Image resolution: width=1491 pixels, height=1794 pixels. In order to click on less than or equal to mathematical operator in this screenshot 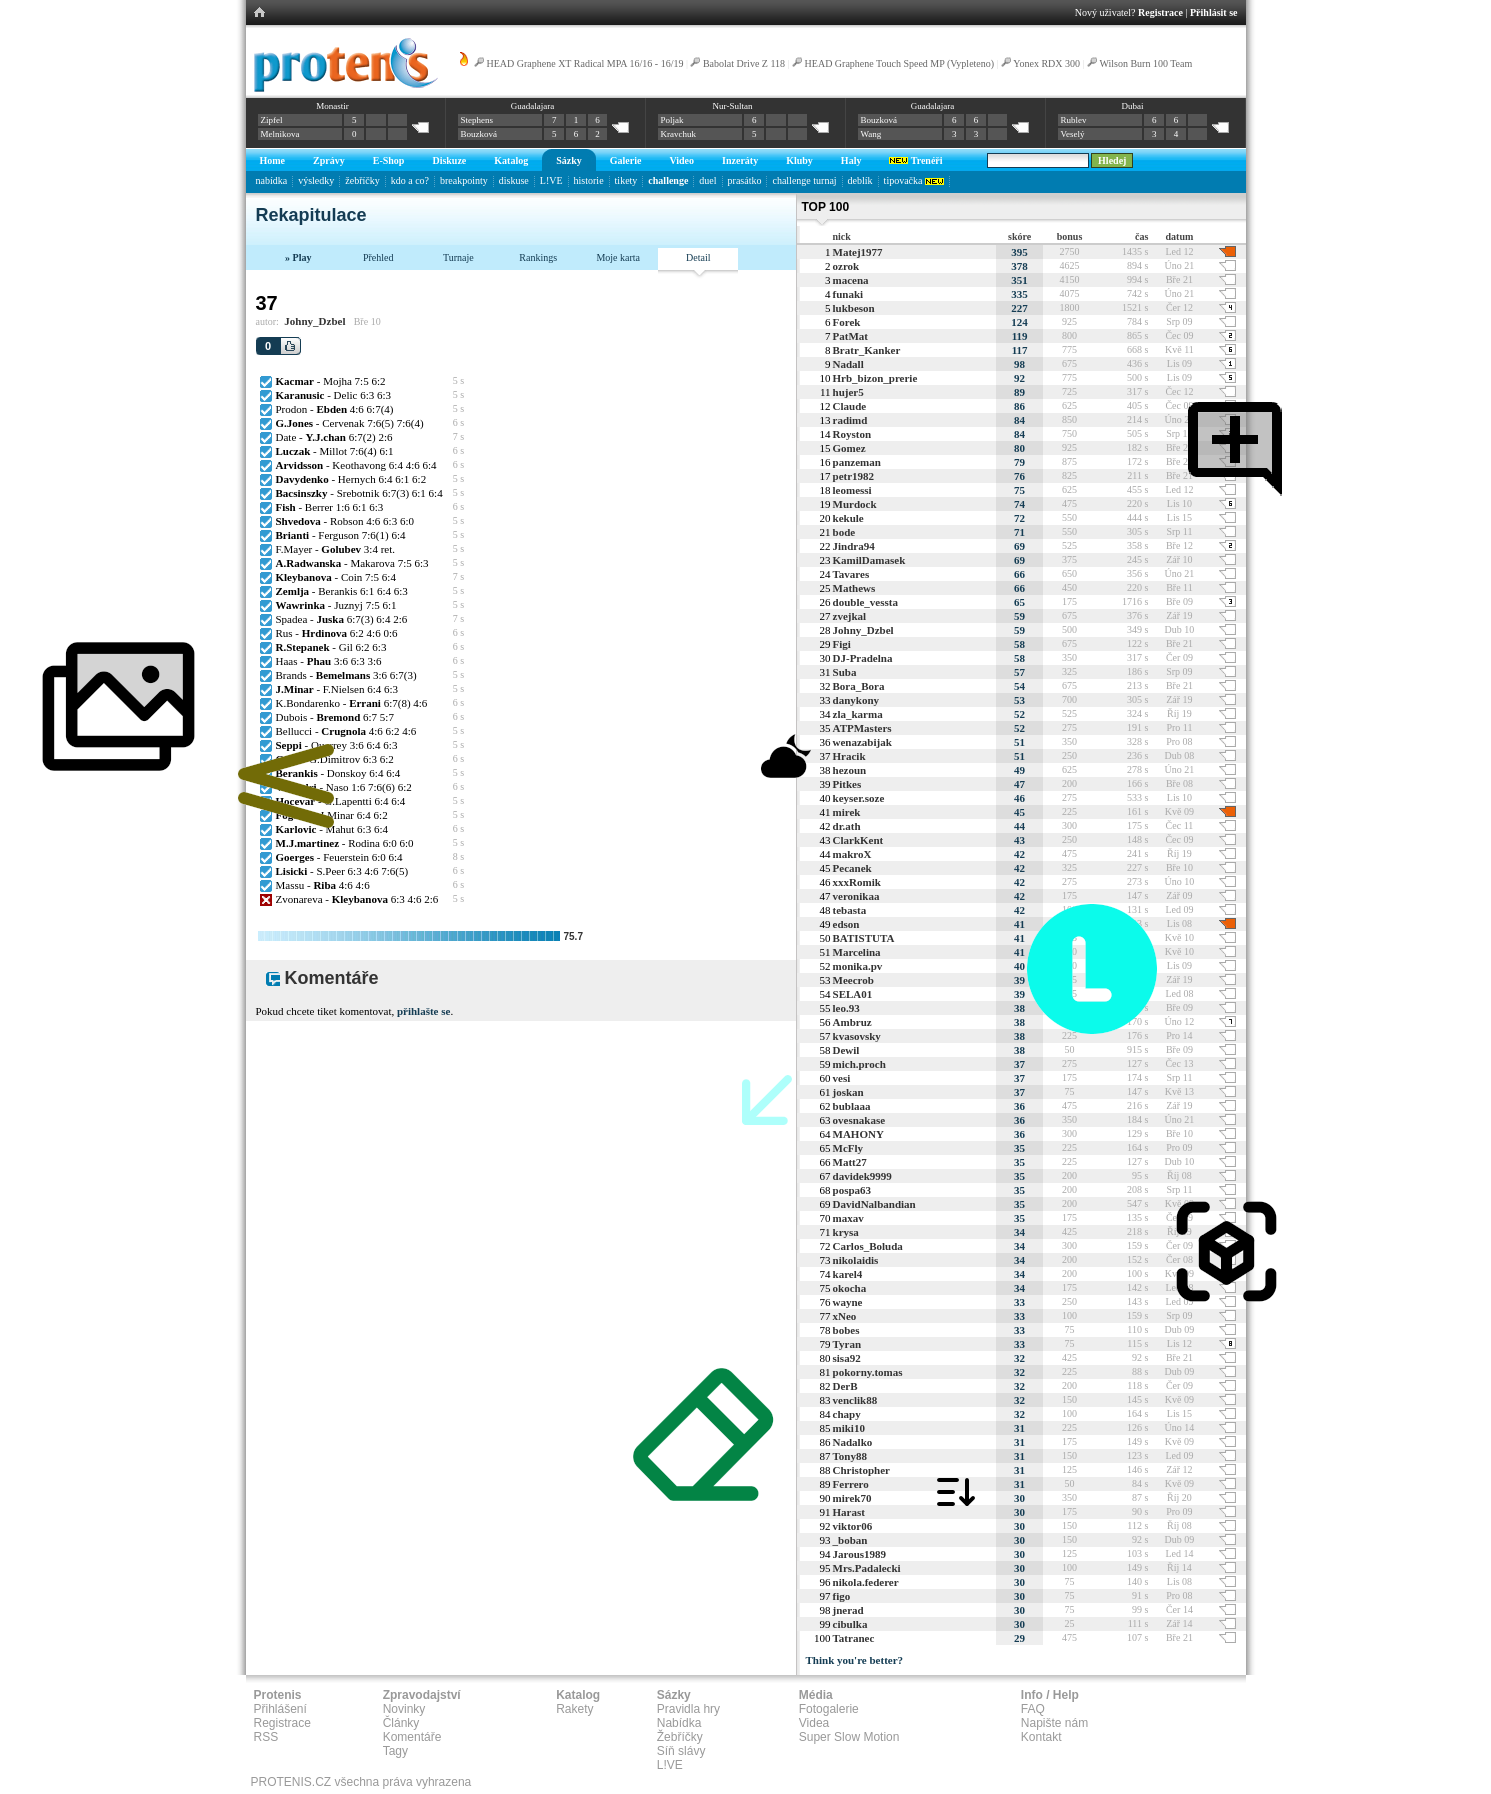, I will do `click(286, 786)`.